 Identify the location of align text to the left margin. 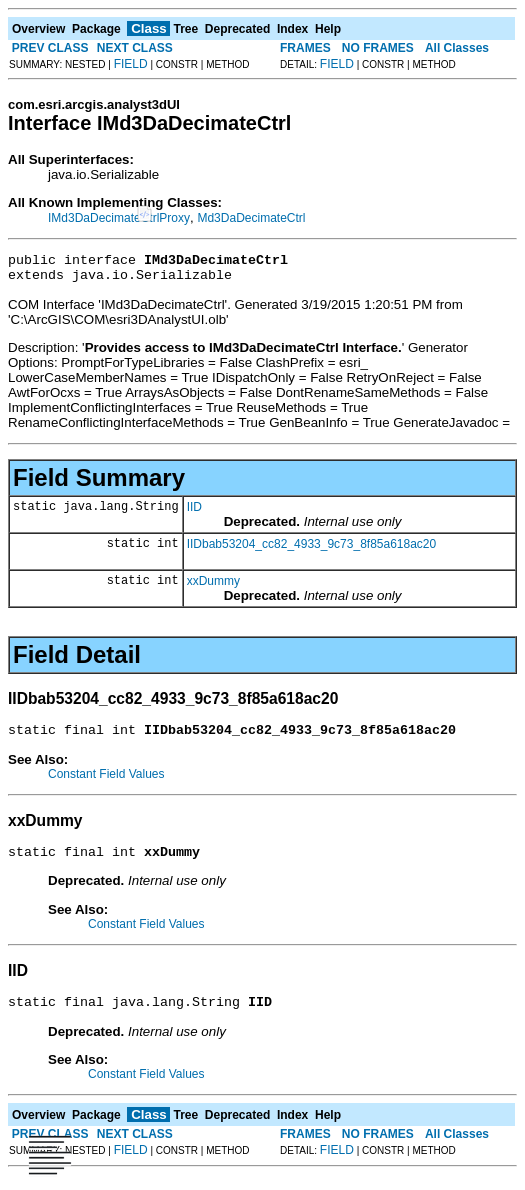
(50, 1156).